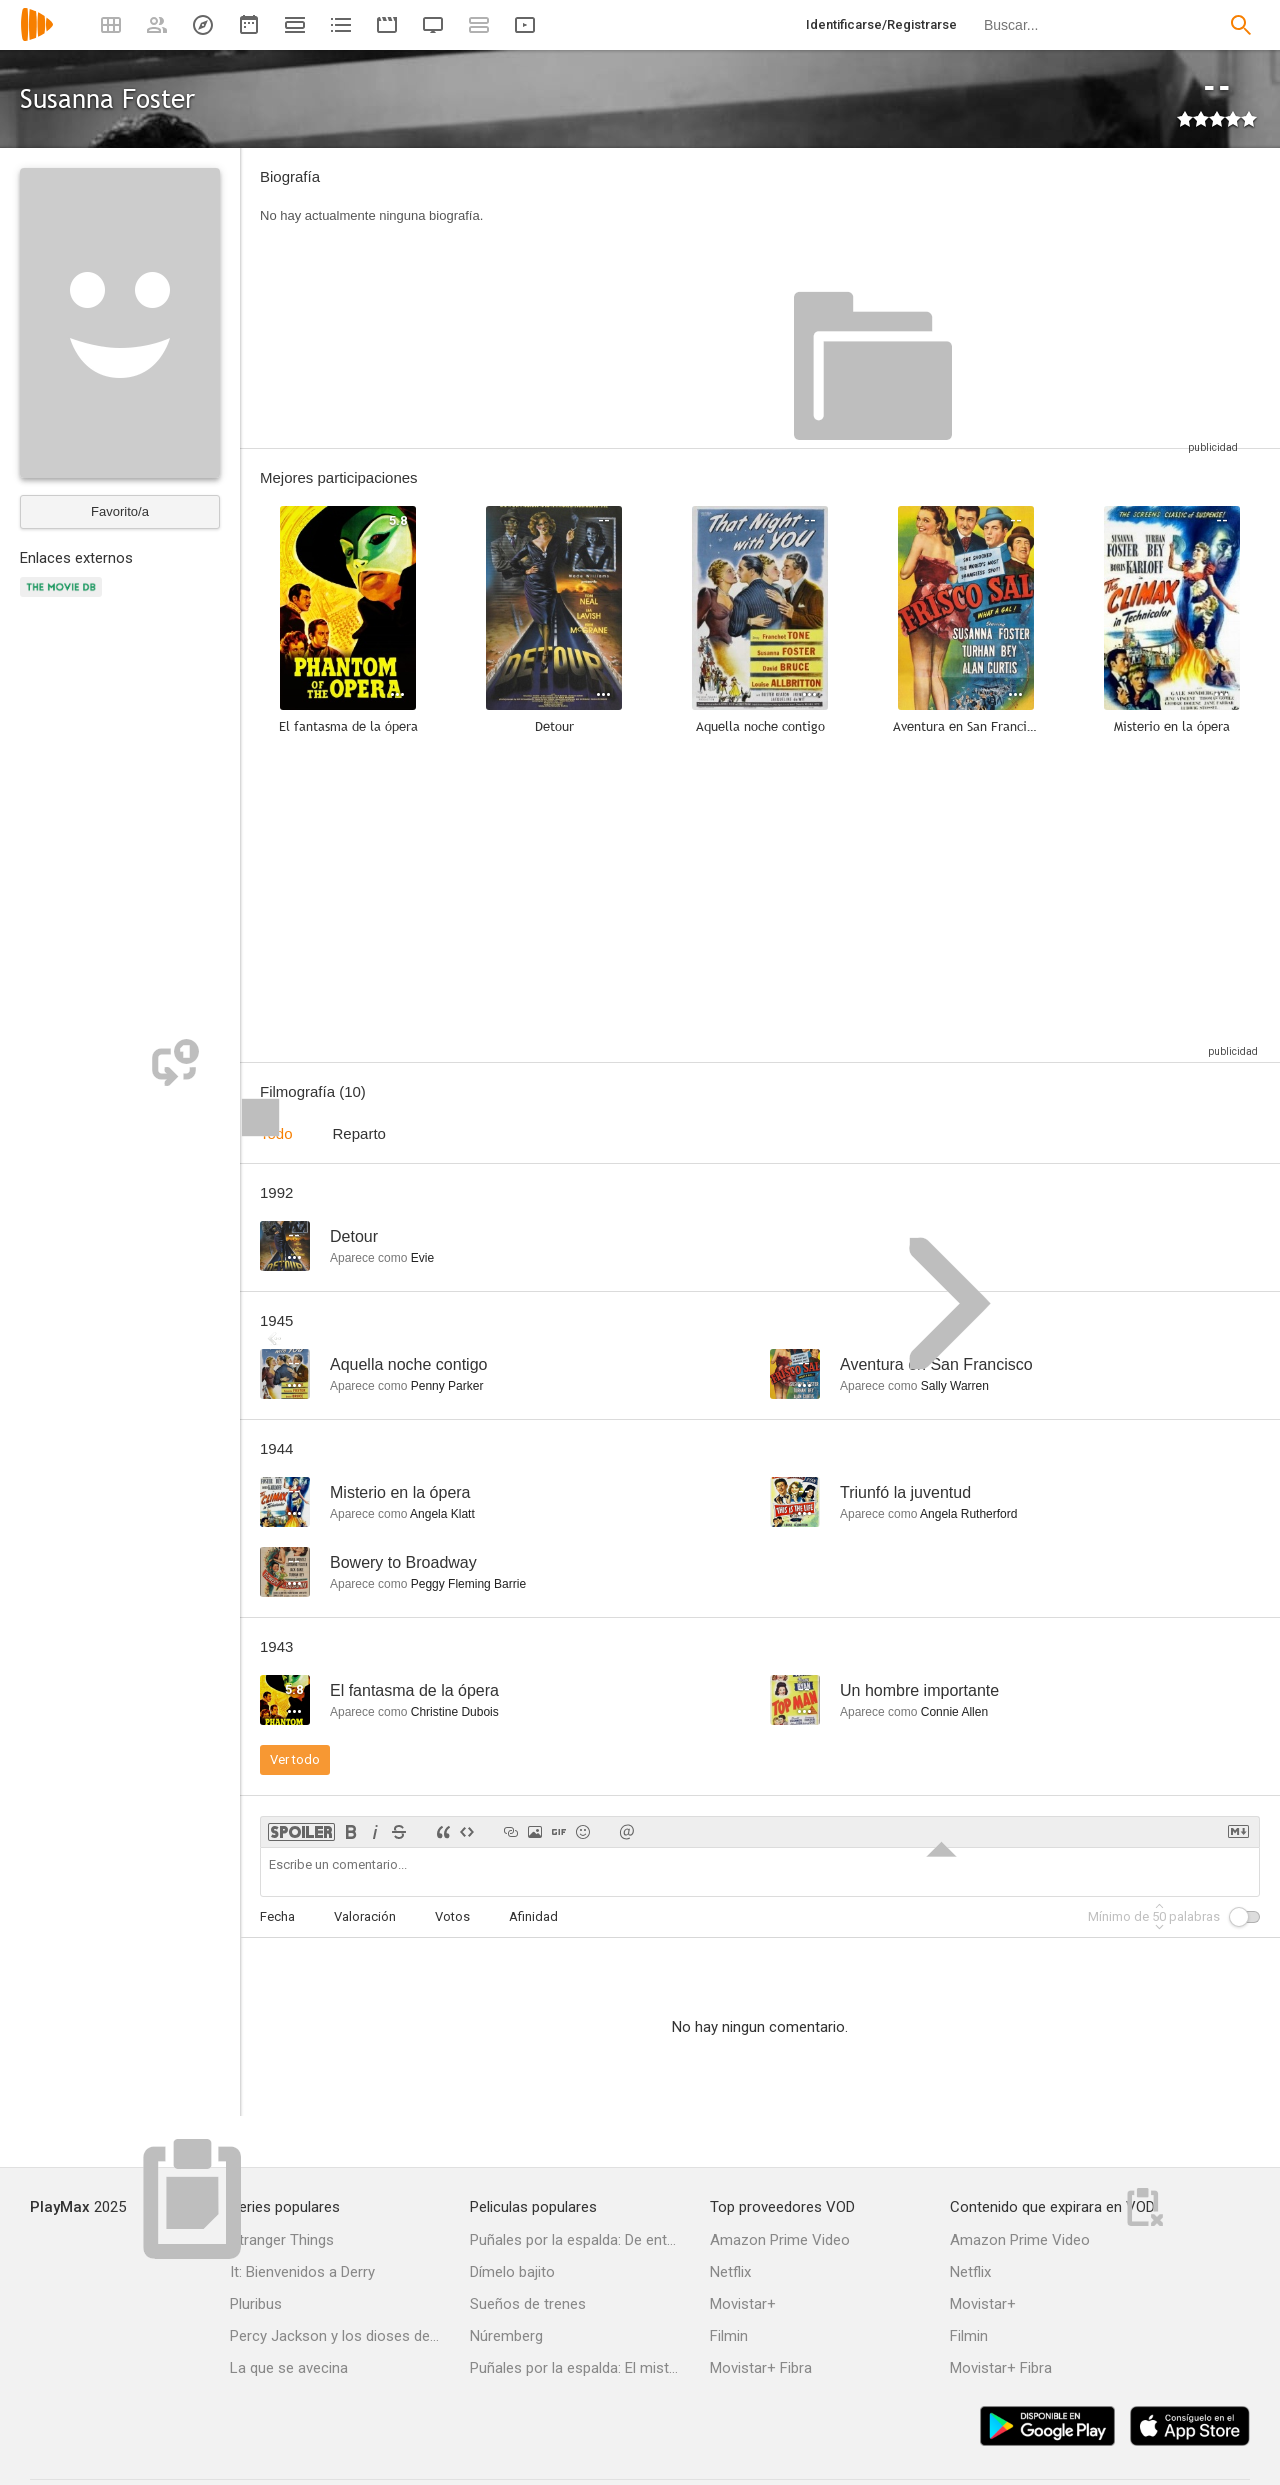 The width and height of the screenshot is (1280, 2485). Describe the element at coordinates (1144, 2207) in the screenshot. I see `indicates an overdue or expired task` at that location.